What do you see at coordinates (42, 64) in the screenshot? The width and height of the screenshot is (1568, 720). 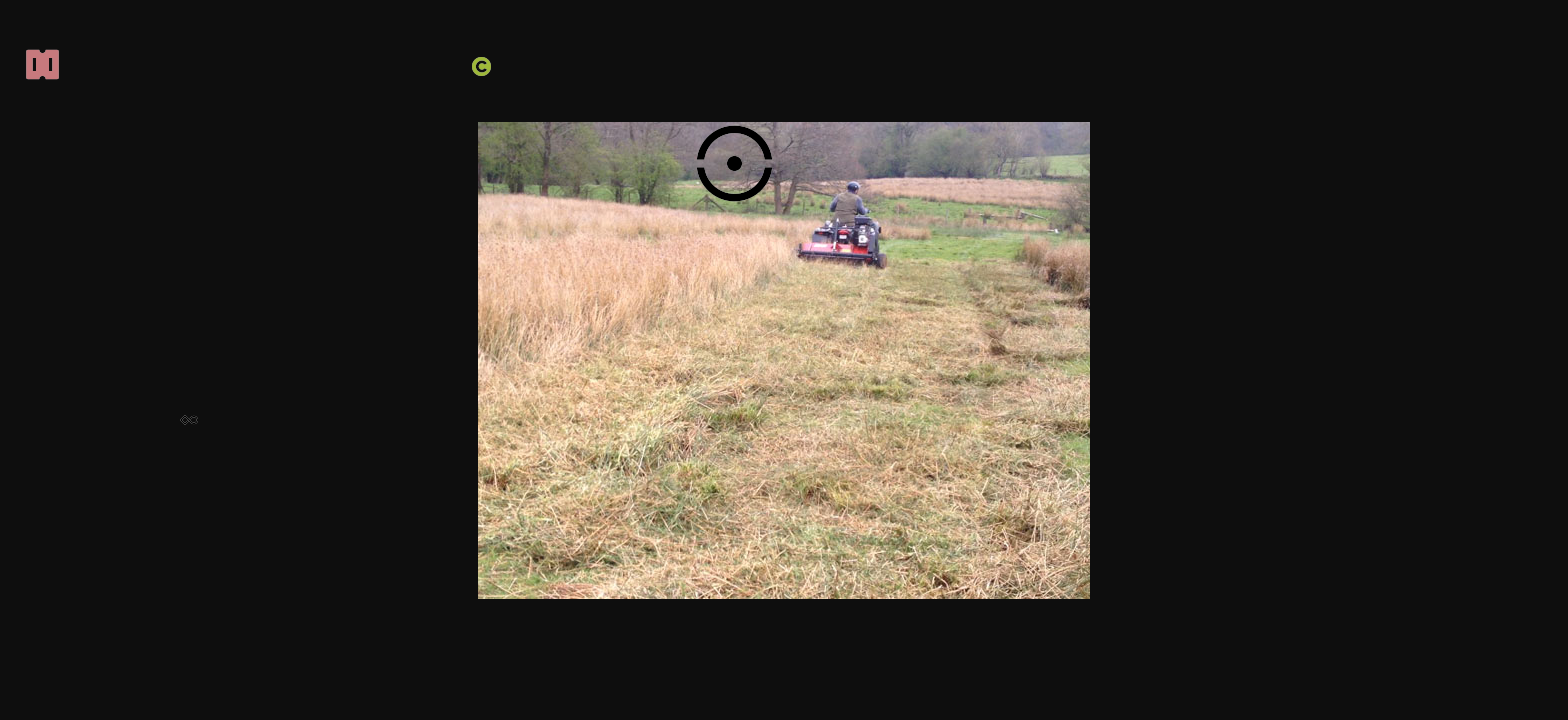 I see `redeem a coupon or discount code` at bounding box center [42, 64].